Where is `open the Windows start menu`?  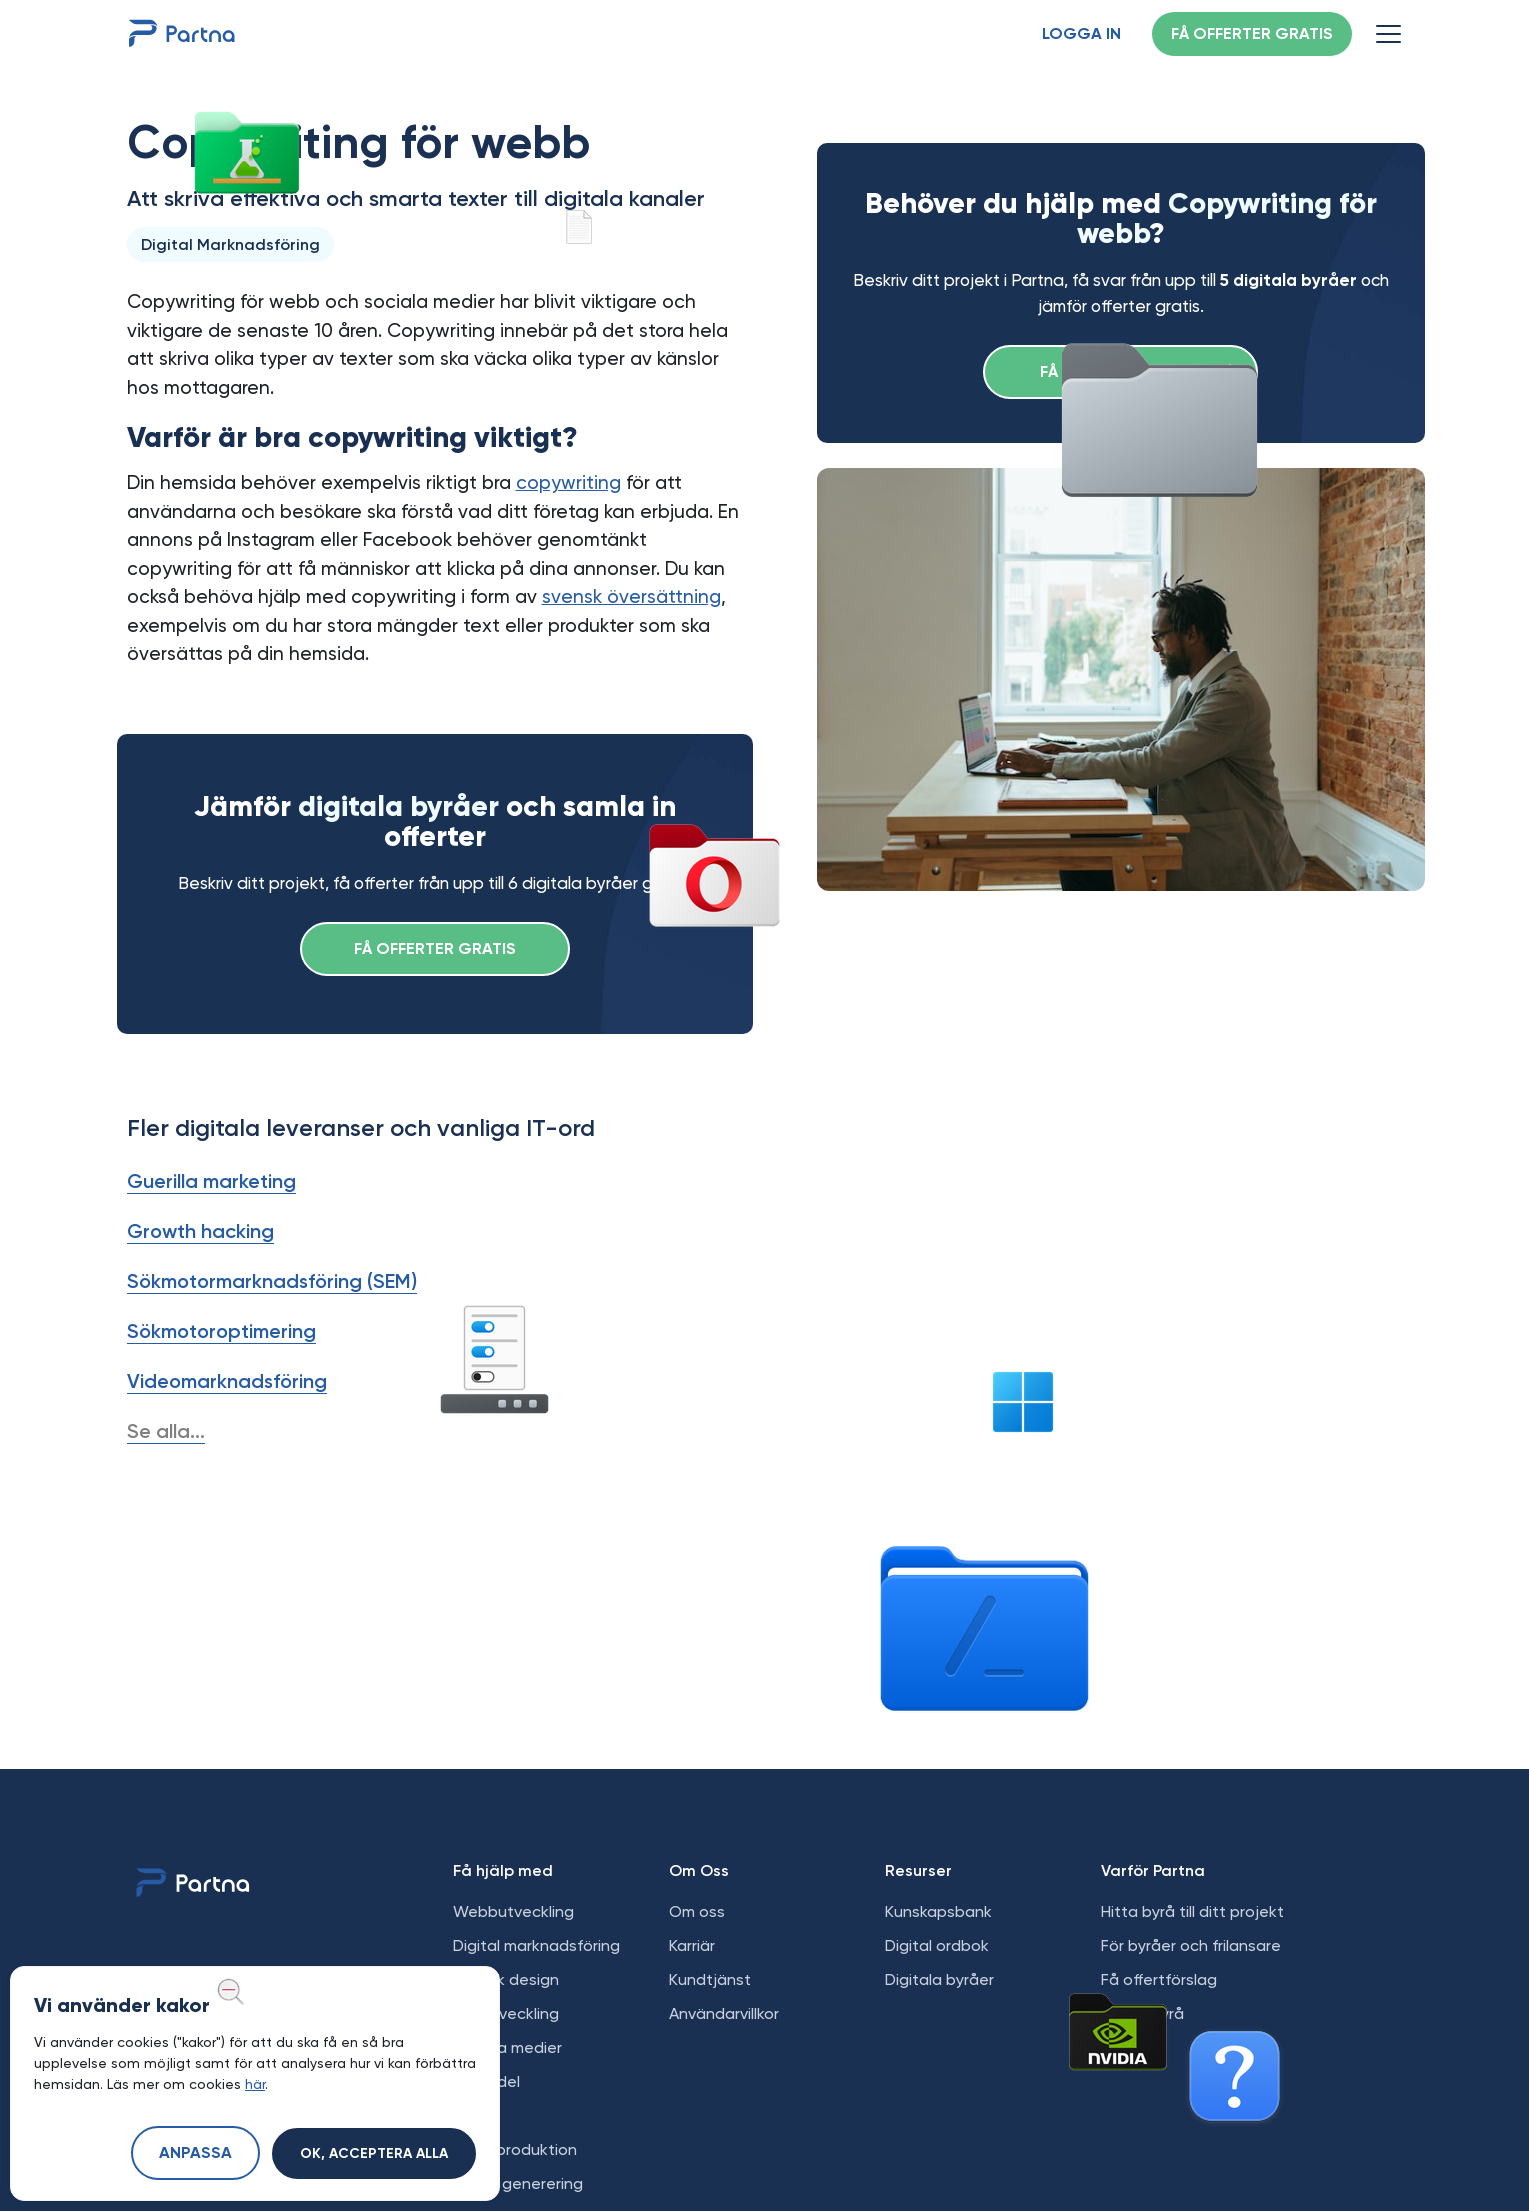 open the Windows start menu is located at coordinates (1023, 1402).